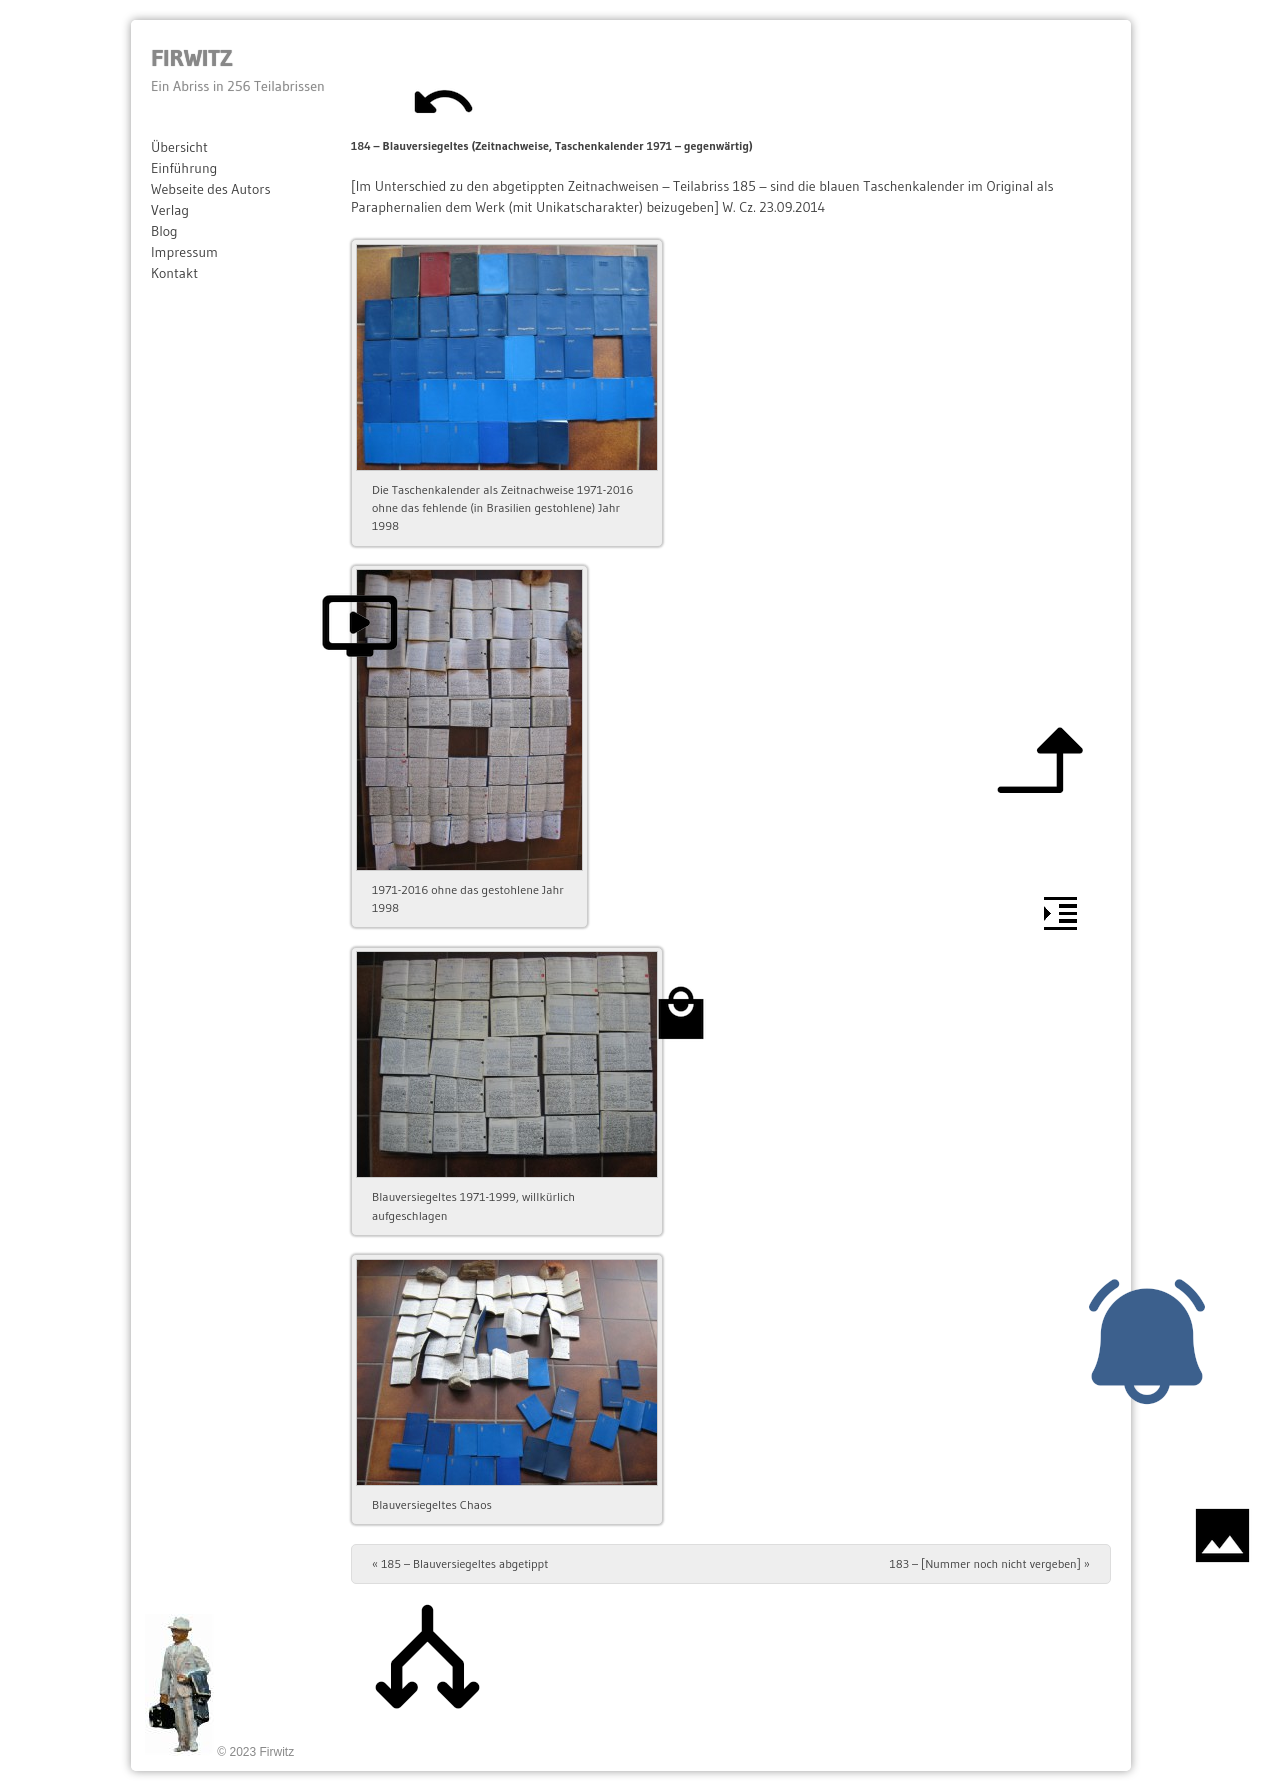 This screenshot has height=1791, width=1262. What do you see at coordinates (360, 626) in the screenshot?
I see `access video on demand or streaming content` at bounding box center [360, 626].